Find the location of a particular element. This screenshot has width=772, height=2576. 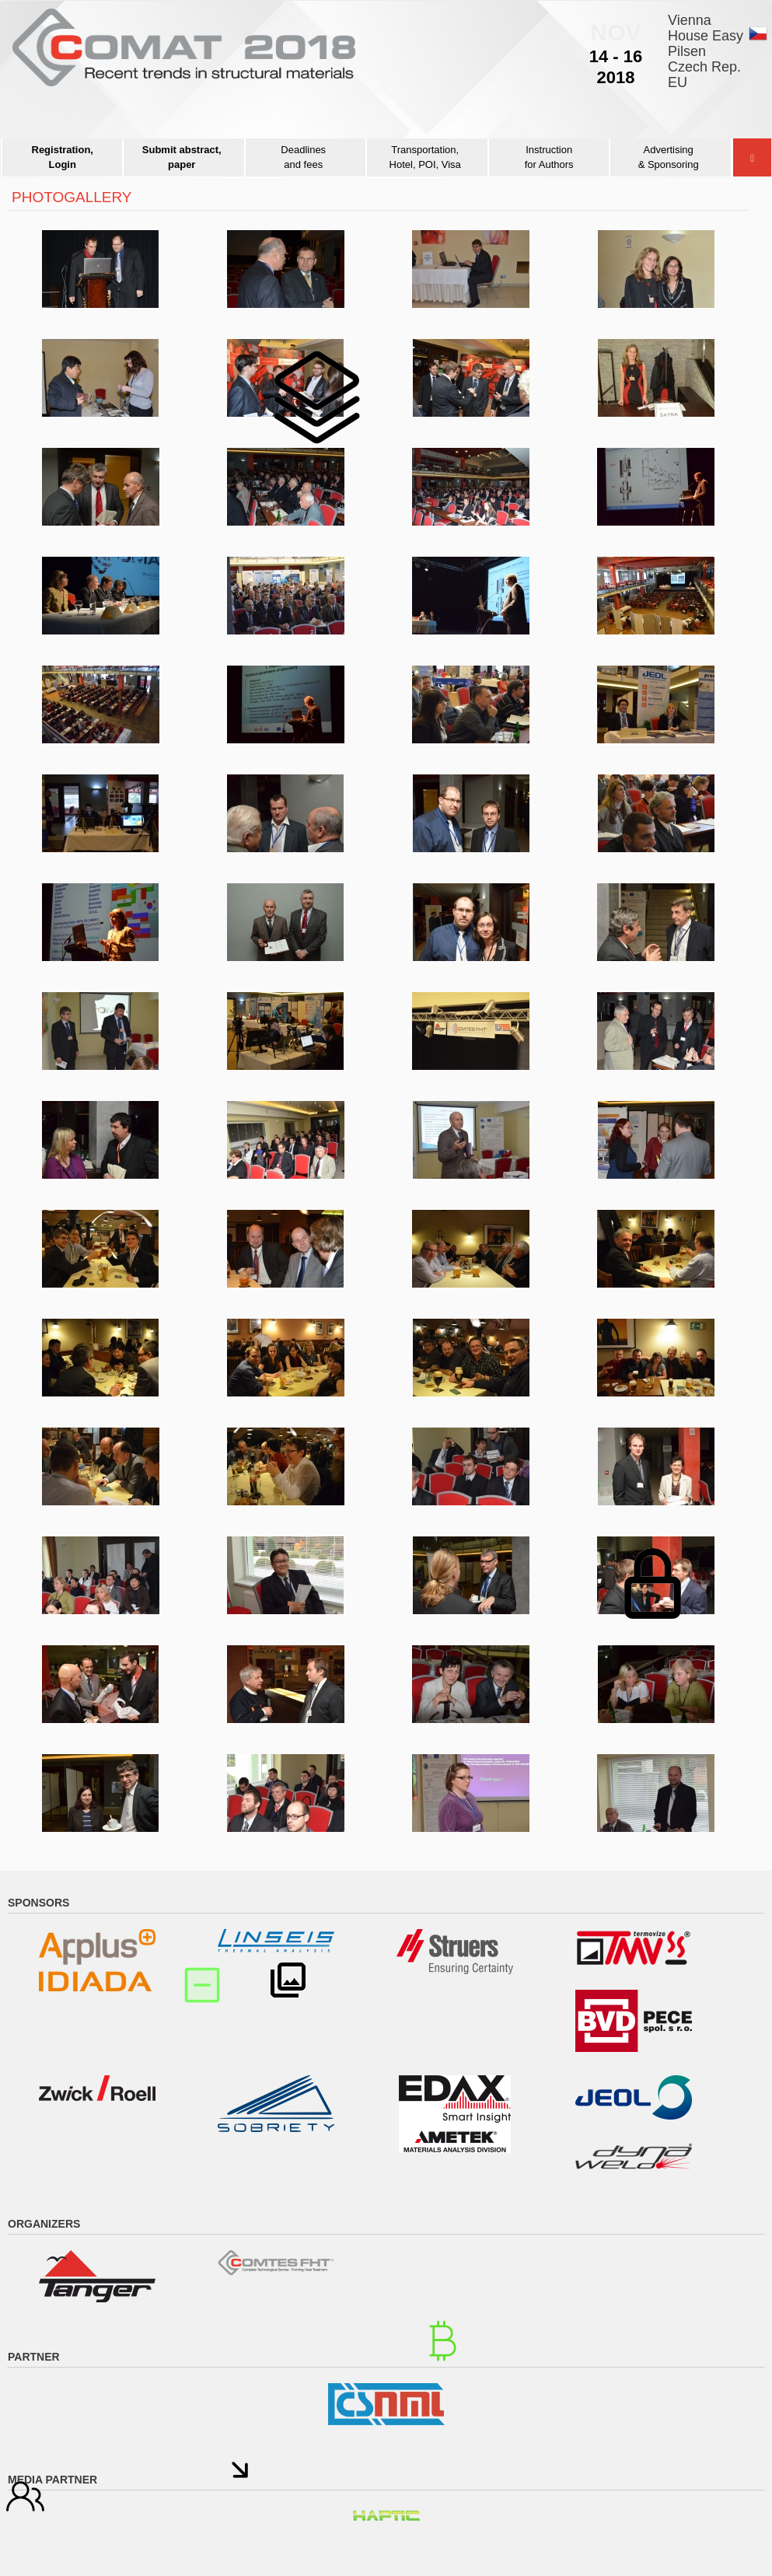

view stacked layers or items is located at coordinates (316, 396).